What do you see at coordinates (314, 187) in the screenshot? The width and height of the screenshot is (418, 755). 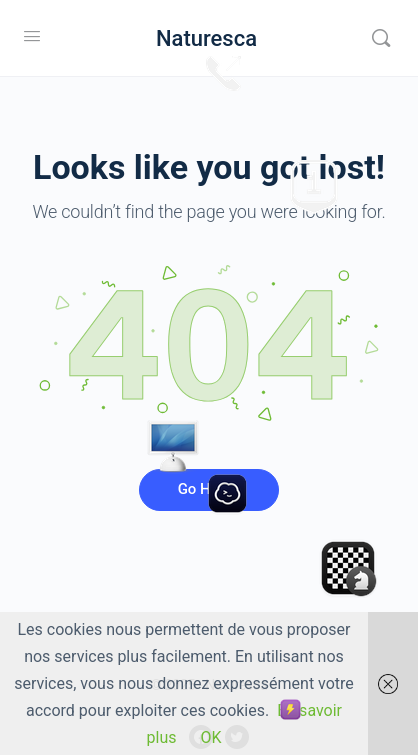 I see `indicates num lock is enabled` at bounding box center [314, 187].